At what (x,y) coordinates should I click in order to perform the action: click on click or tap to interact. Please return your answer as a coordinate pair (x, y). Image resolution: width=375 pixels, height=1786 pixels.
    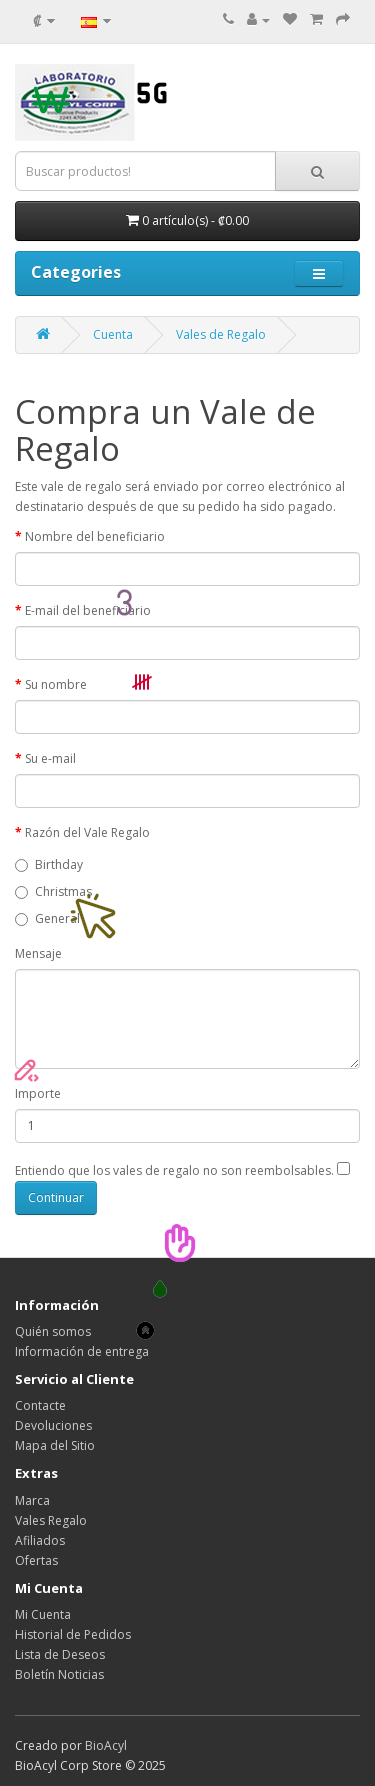
    Looking at the image, I should click on (95, 918).